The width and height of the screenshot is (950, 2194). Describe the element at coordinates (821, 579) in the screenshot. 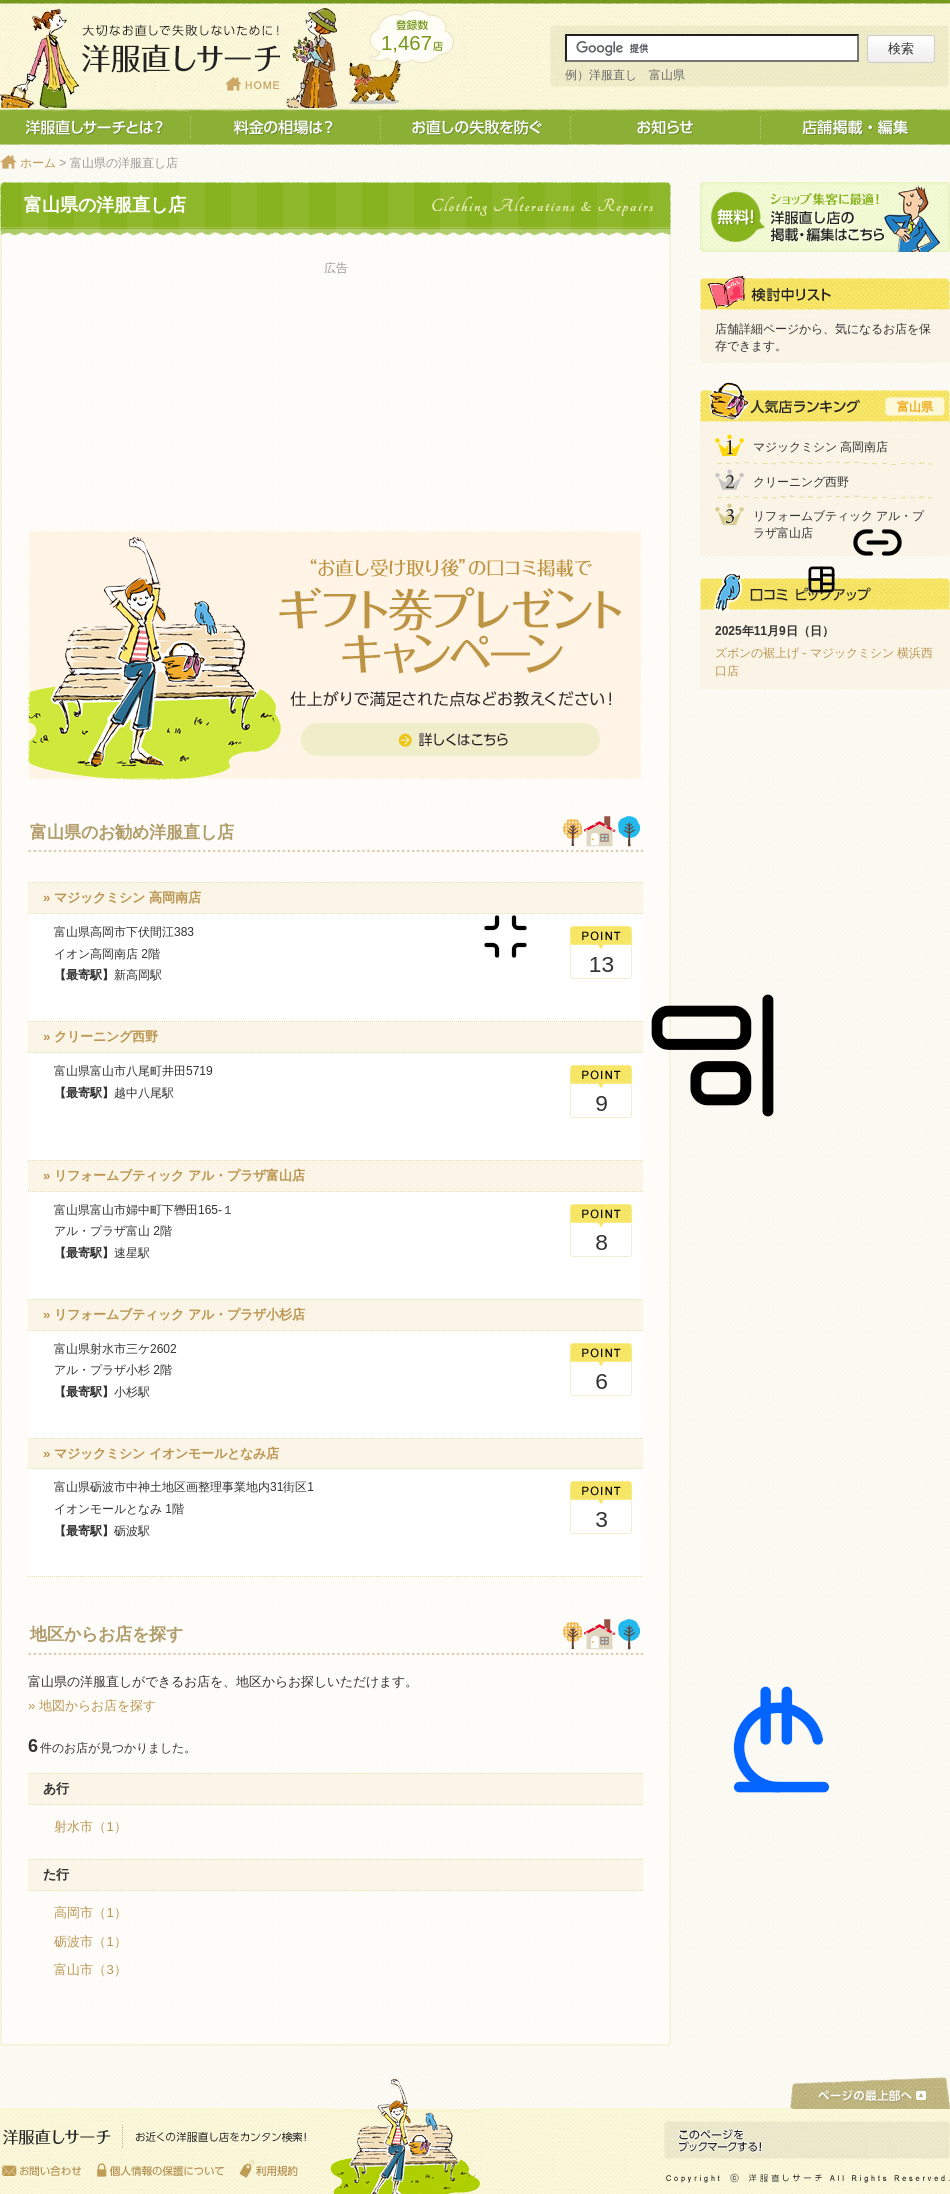

I see `switch to split board layout view` at that location.